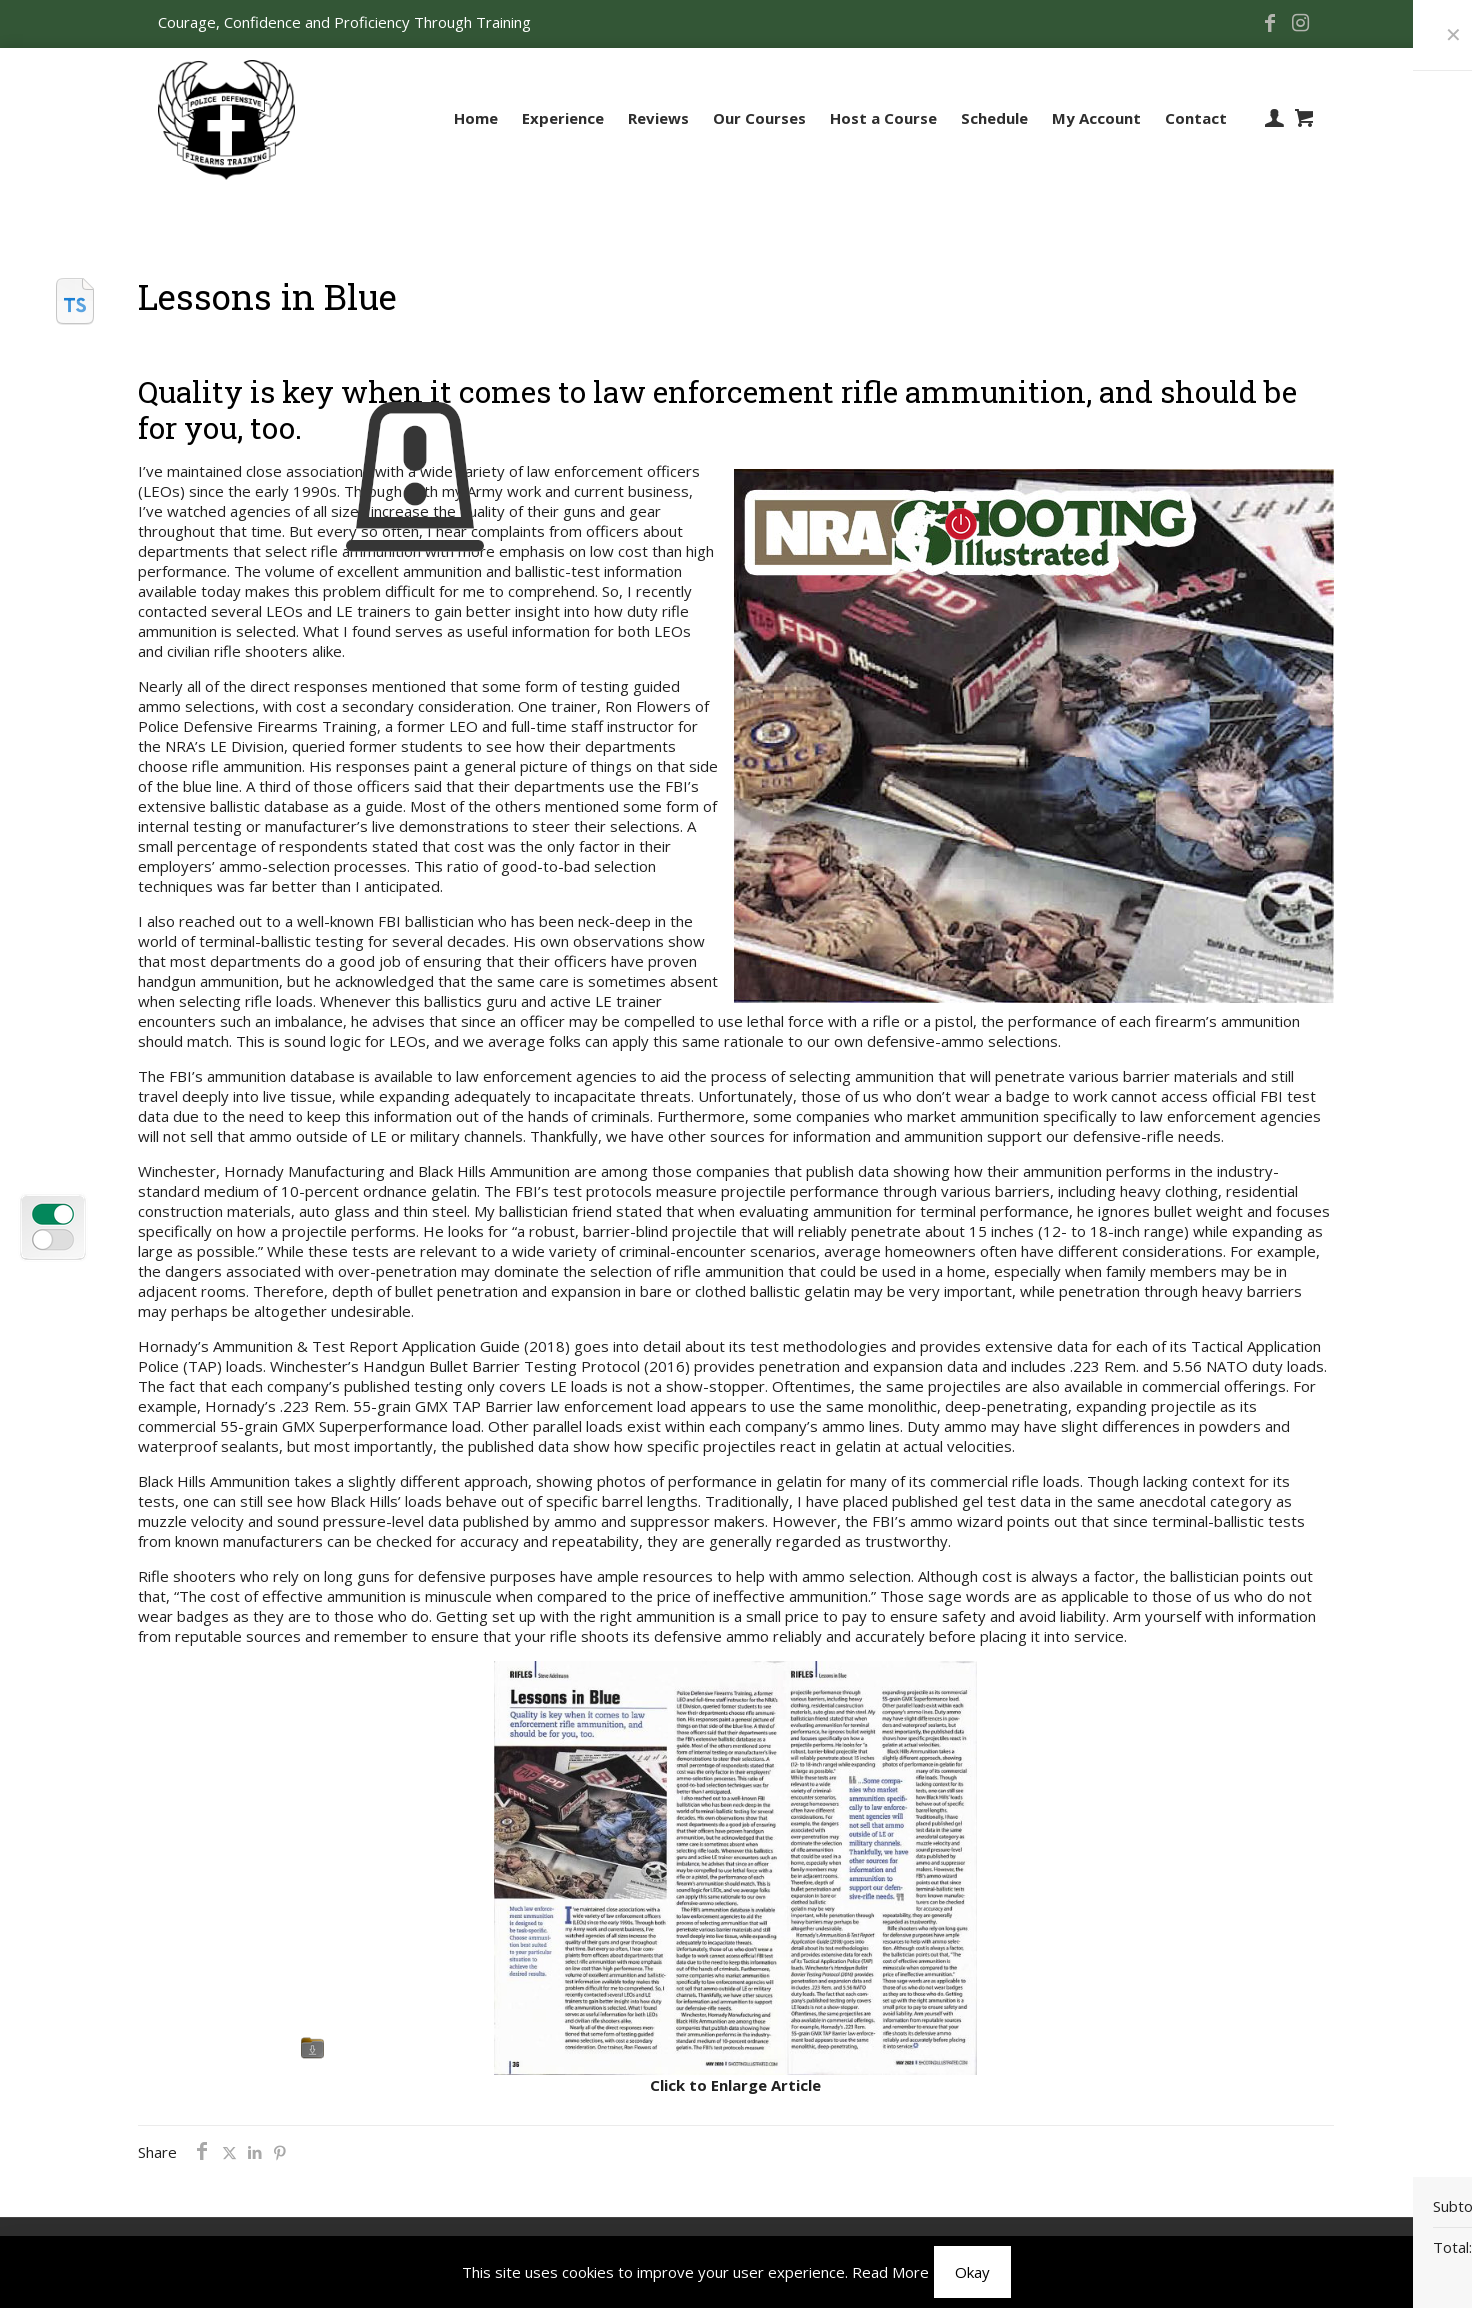 The image size is (1472, 2308). What do you see at coordinates (312, 2047) in the screenshot?
I see `access your downloads folder` at bounding box center [312, 2047].